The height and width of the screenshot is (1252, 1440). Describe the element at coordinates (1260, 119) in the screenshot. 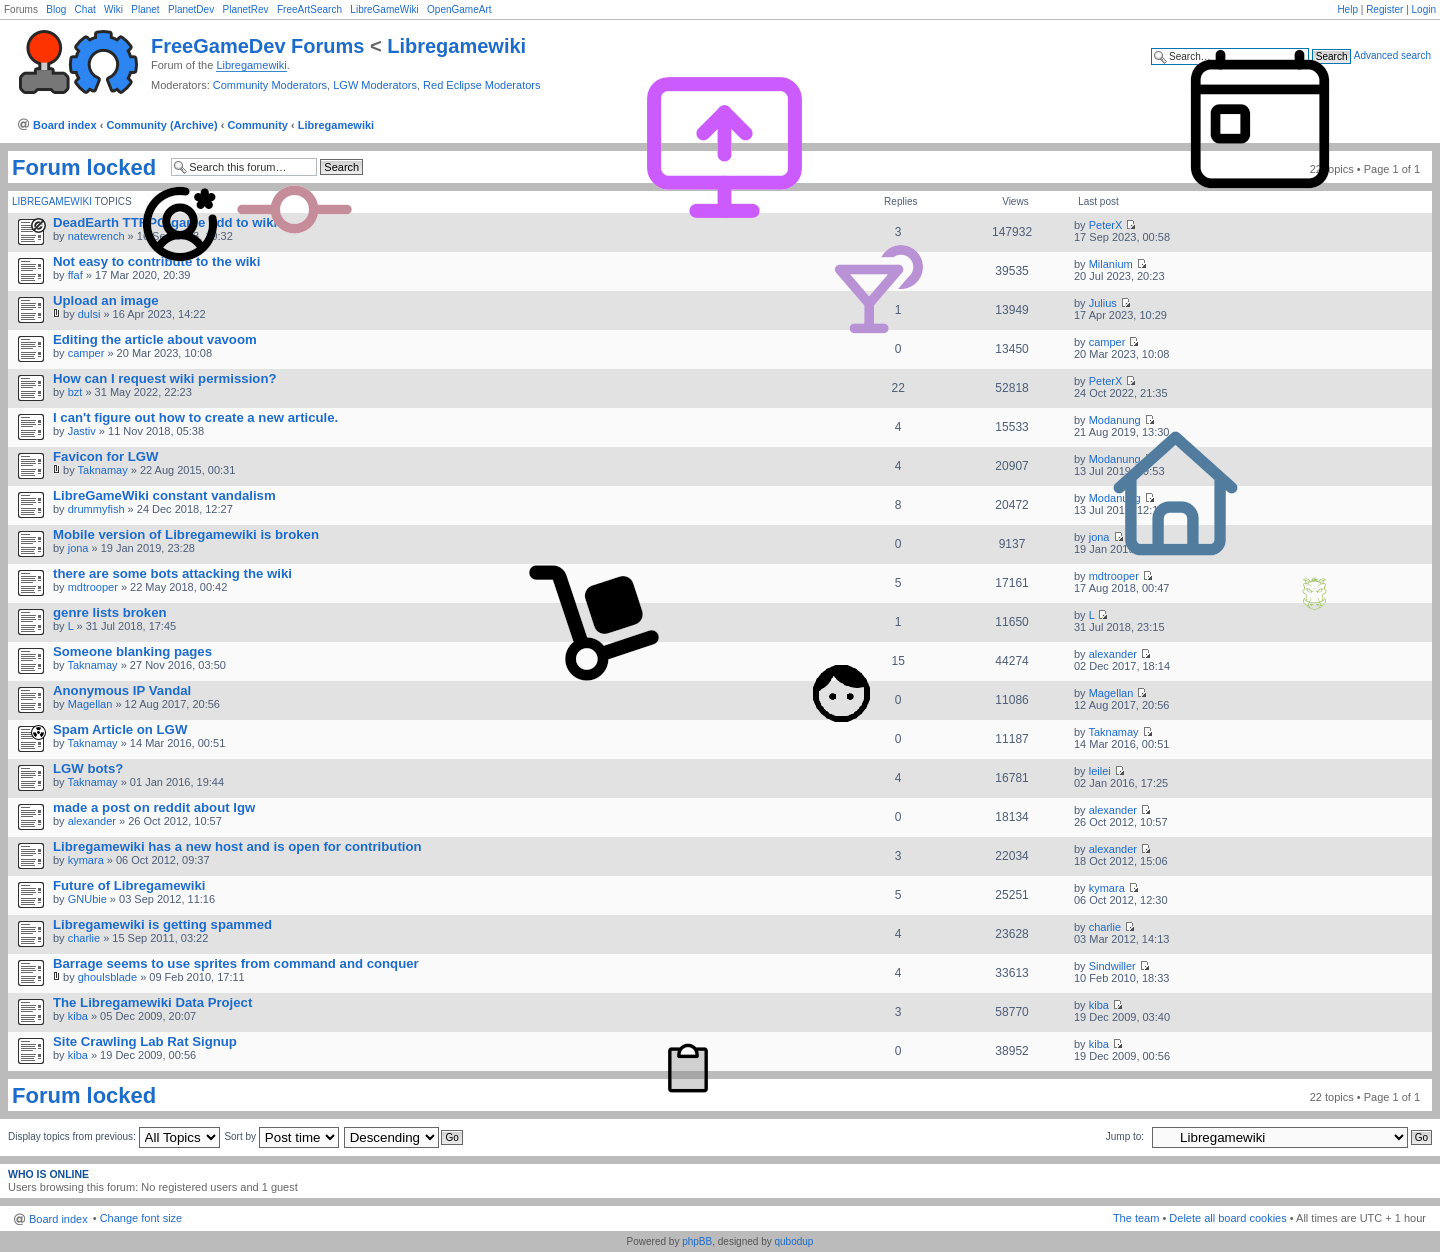

I see `view today's date or events` at that location.